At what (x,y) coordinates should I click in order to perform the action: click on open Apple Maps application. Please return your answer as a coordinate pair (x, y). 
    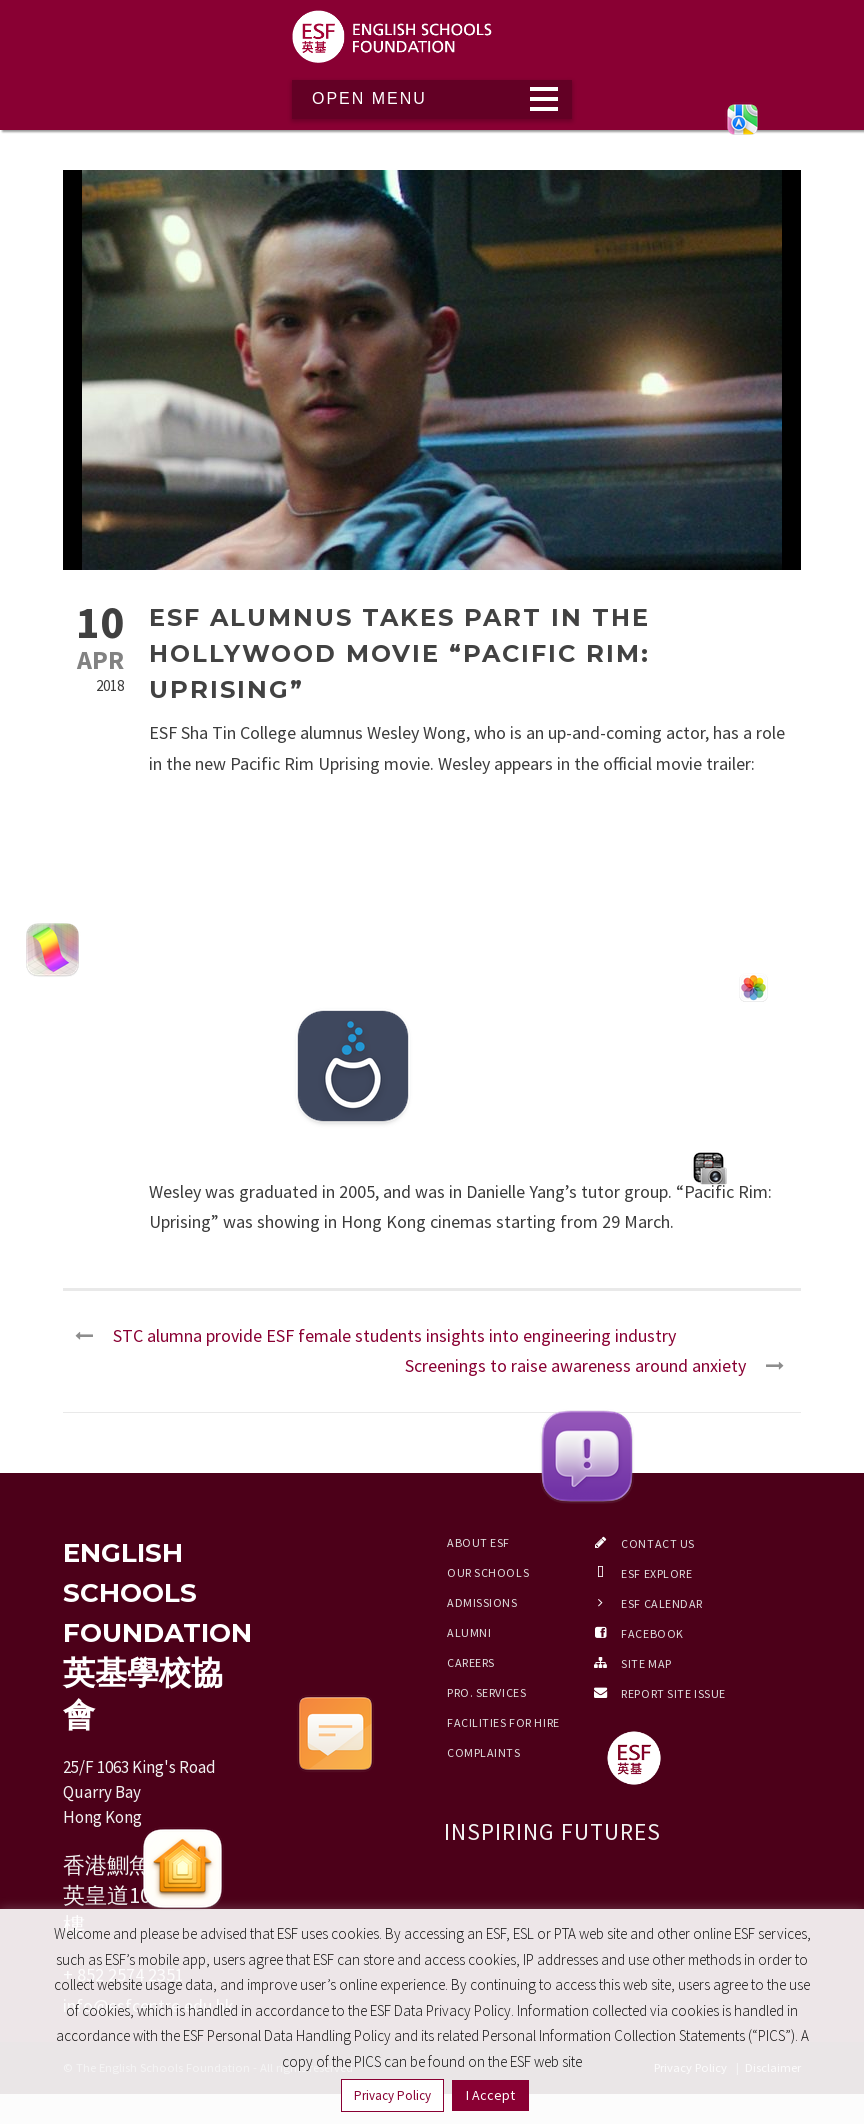
    Looking at the image, I should click on (742, 119).